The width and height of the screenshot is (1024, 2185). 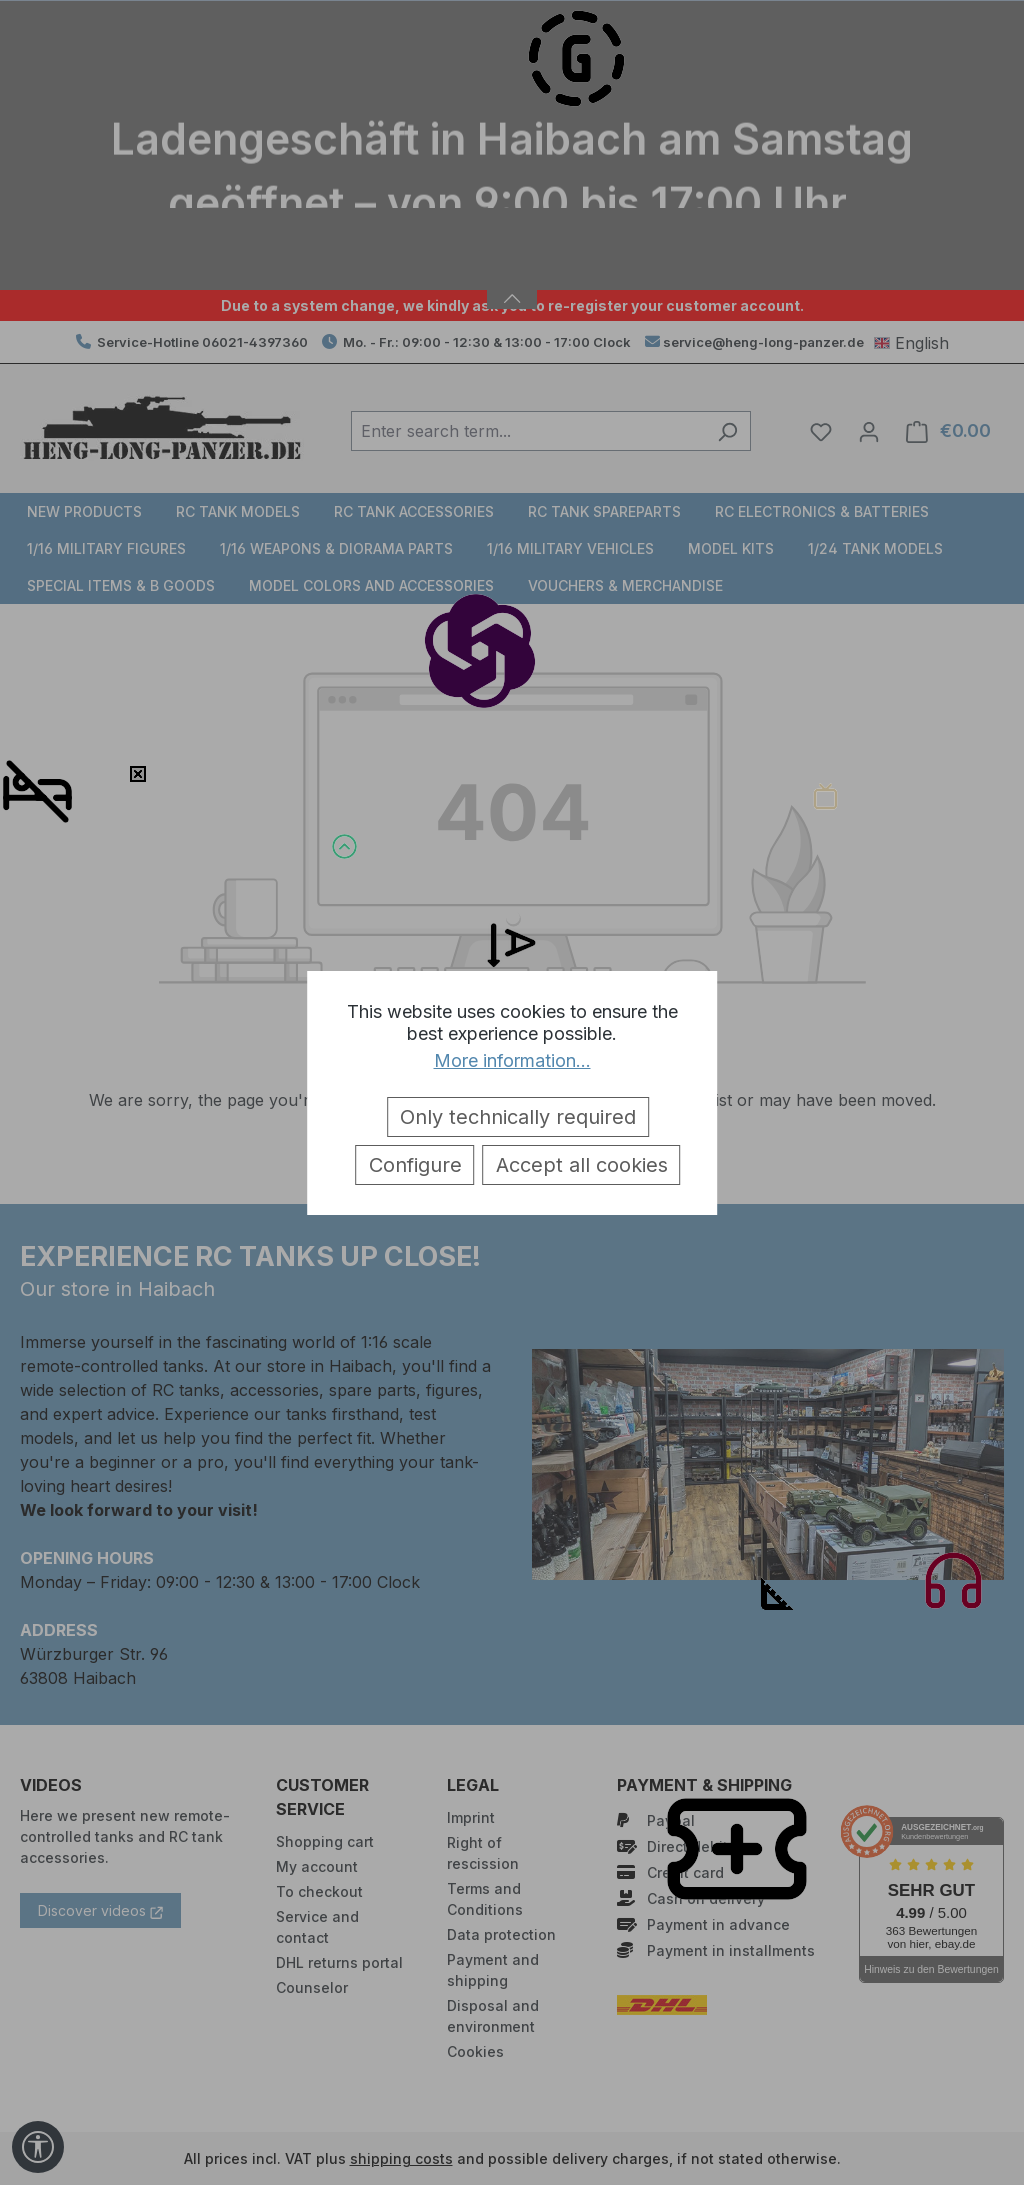 What do you see at coordinates (510, 945) in the screenshot?
I see `rotate text direction downward` at bounding box center [510, 945].